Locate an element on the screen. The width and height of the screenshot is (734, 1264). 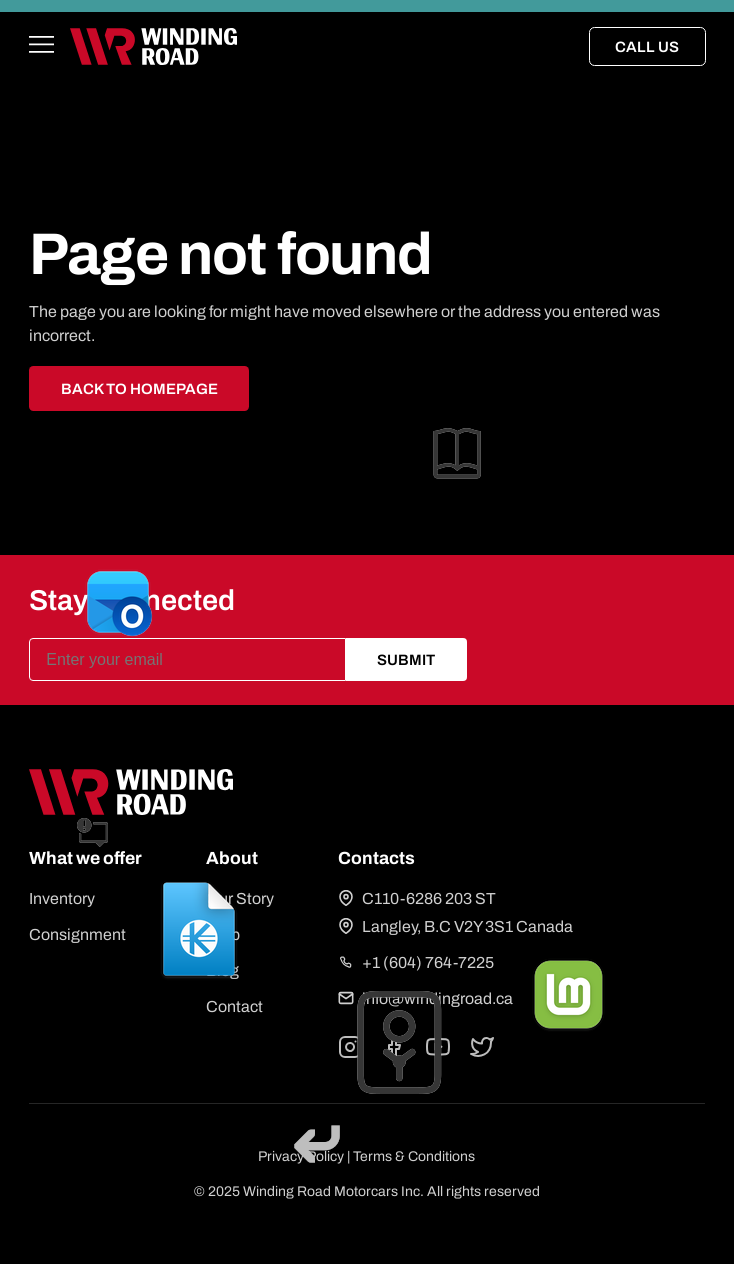
indicates a message has been replied to is located at coordinates (315, 1142).